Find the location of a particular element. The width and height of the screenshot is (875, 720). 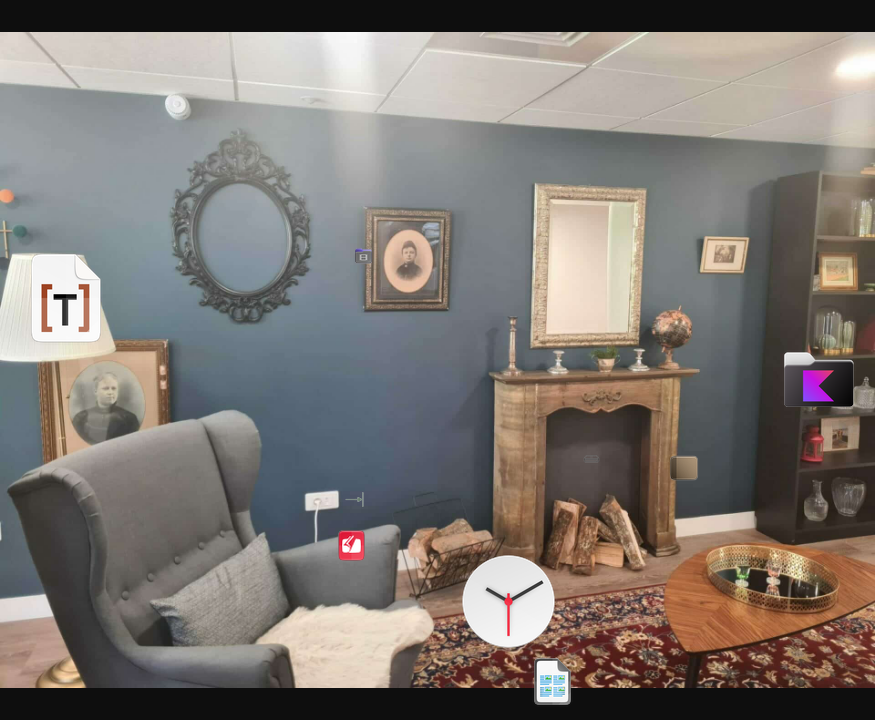

open your videos folder is located at coordinates (363, 255).